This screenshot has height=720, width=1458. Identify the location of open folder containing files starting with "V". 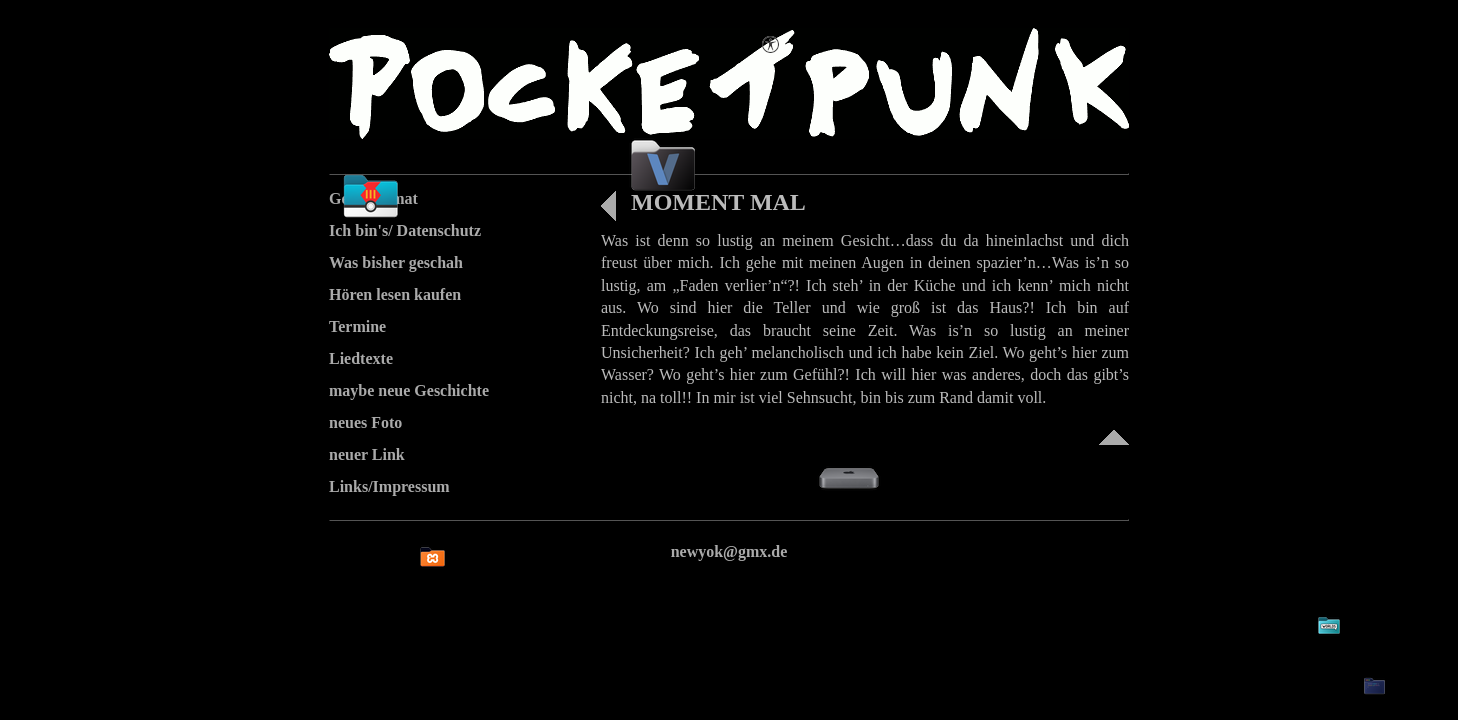
(663, 167).